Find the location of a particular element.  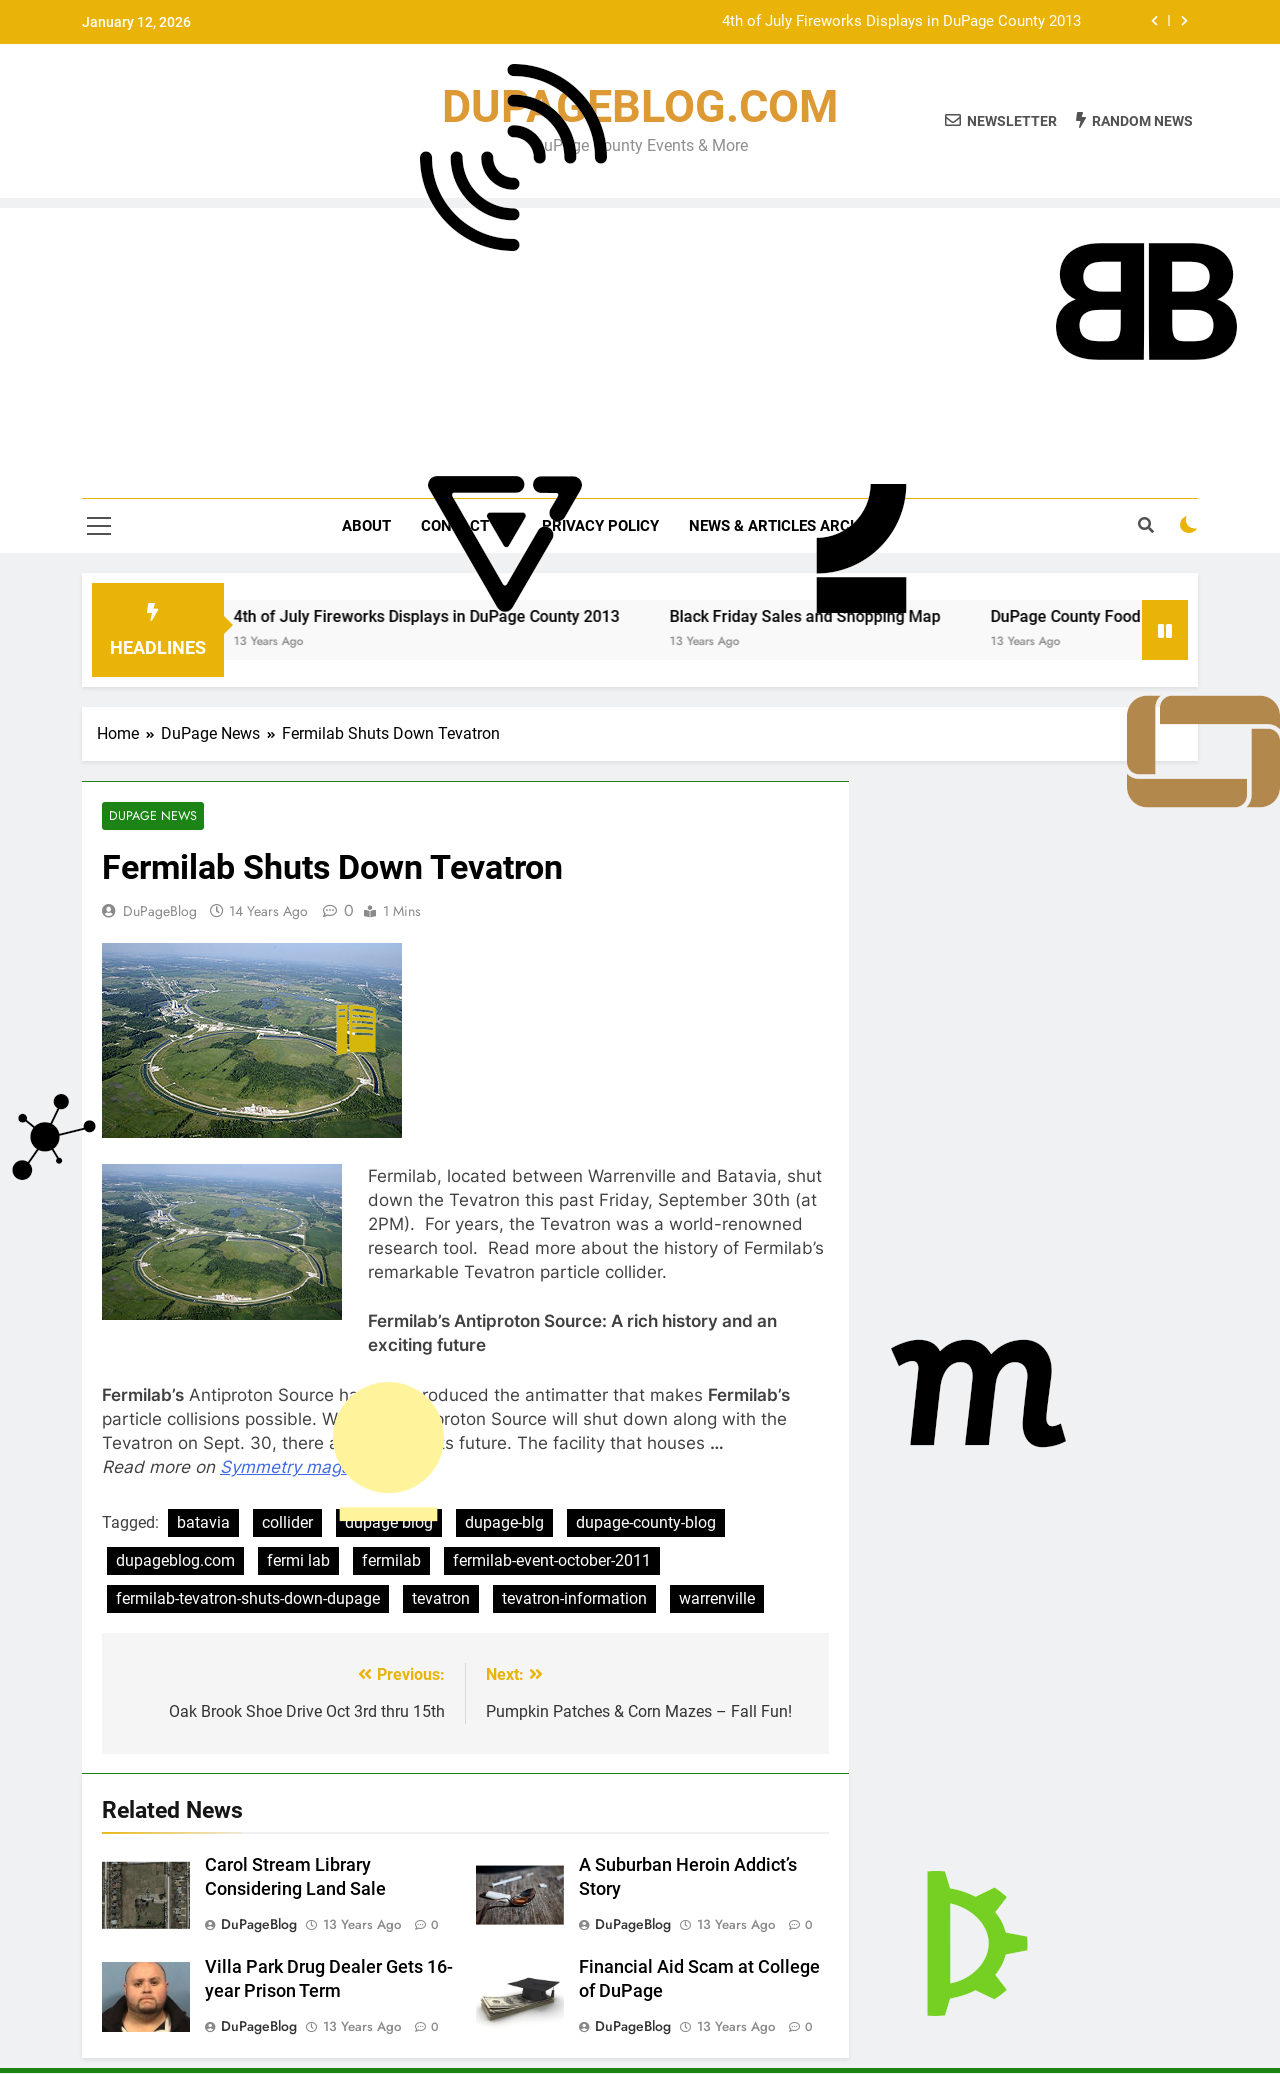

open google tv app is located at coordinates (1203, 751).